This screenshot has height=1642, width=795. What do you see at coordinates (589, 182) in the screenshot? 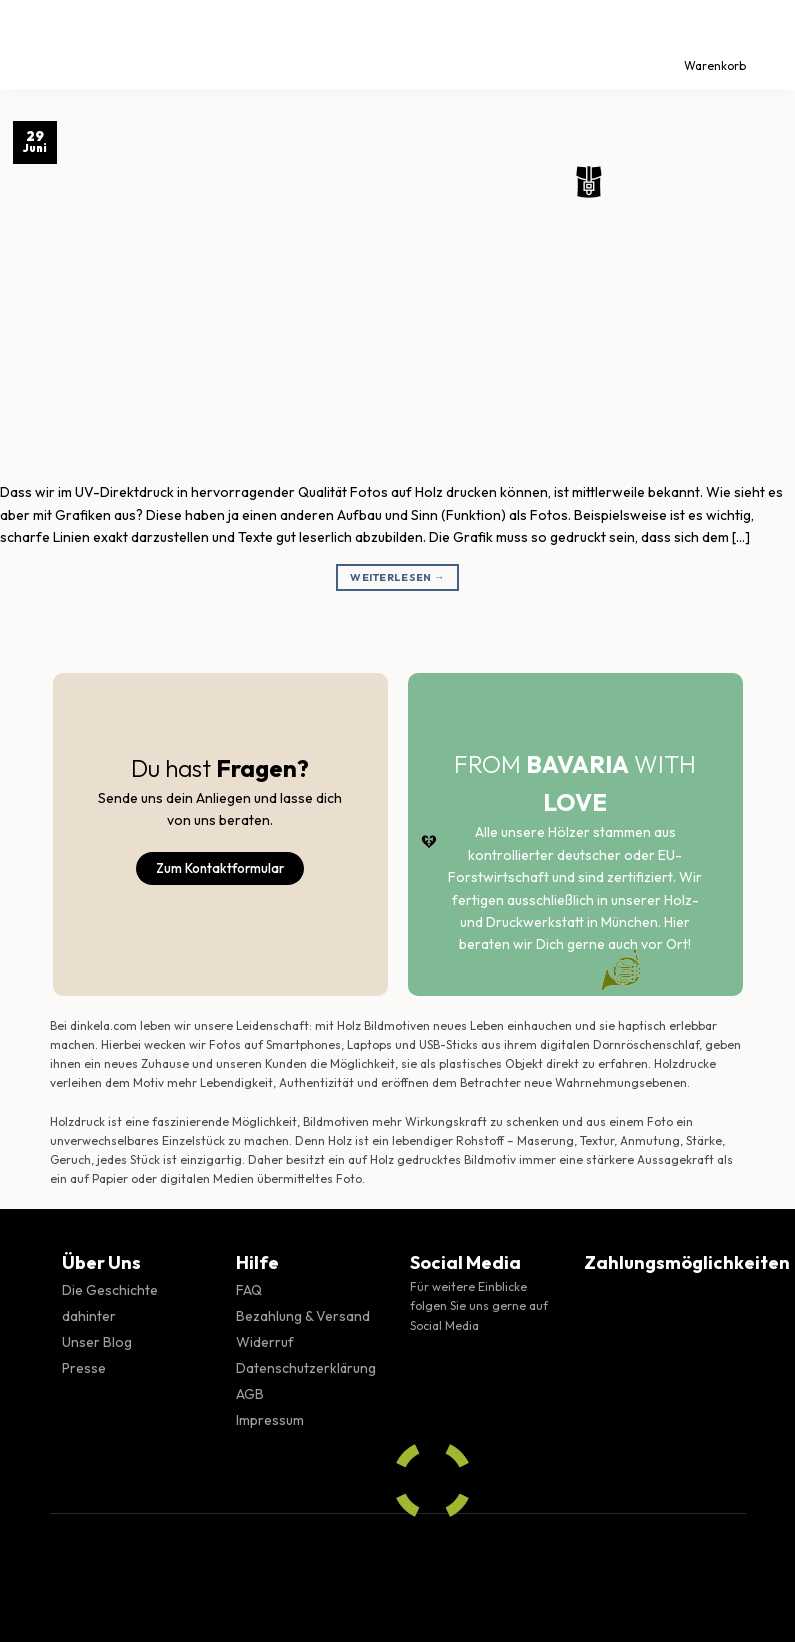
I see `open inventory or backpack` at bounding box center [589, 182].